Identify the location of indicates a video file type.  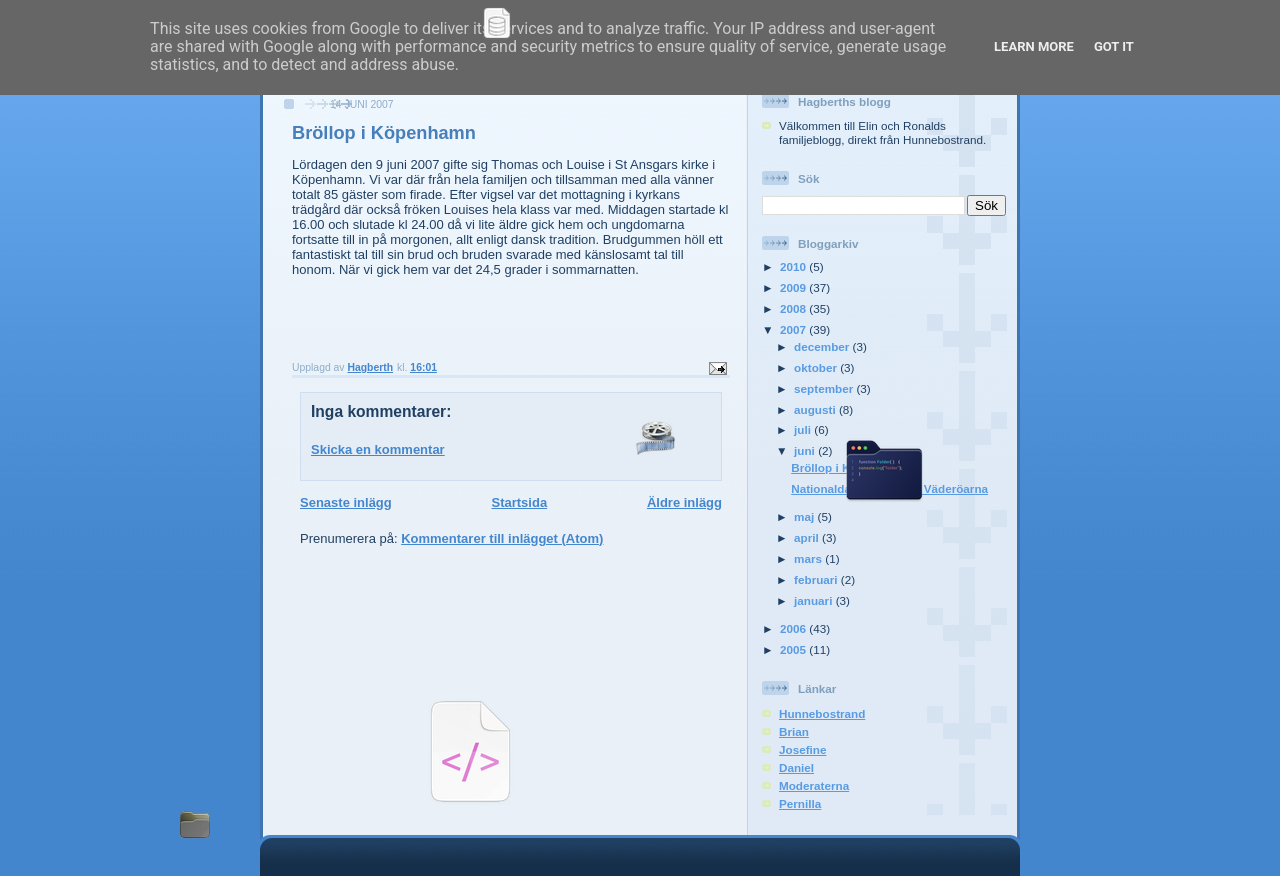
(655, 439).